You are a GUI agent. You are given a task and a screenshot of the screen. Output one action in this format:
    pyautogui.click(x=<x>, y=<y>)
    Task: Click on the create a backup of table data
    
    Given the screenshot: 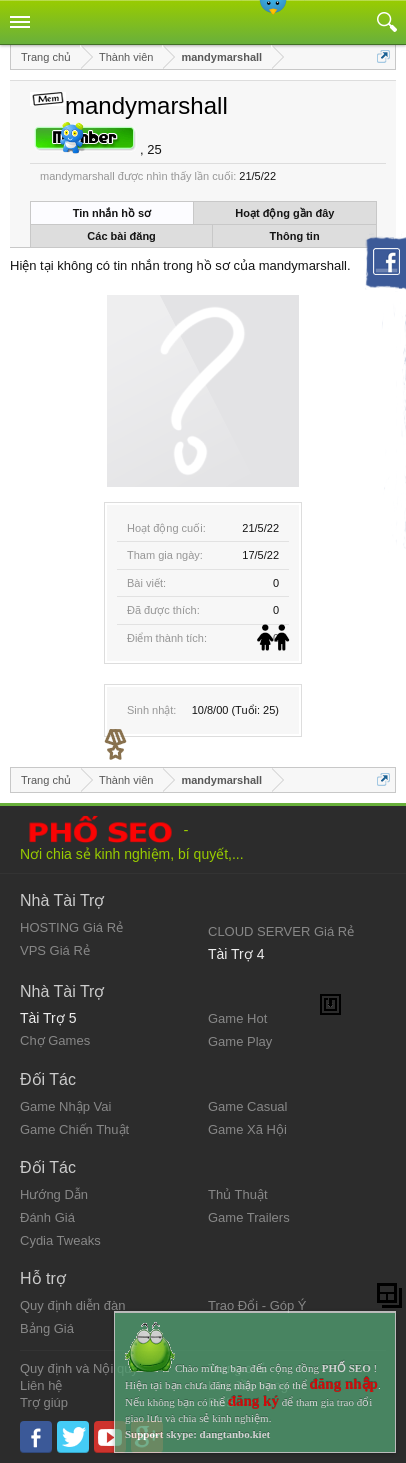 What is the action you would take?
    pyautogui.click(x=389, y=1295)
    